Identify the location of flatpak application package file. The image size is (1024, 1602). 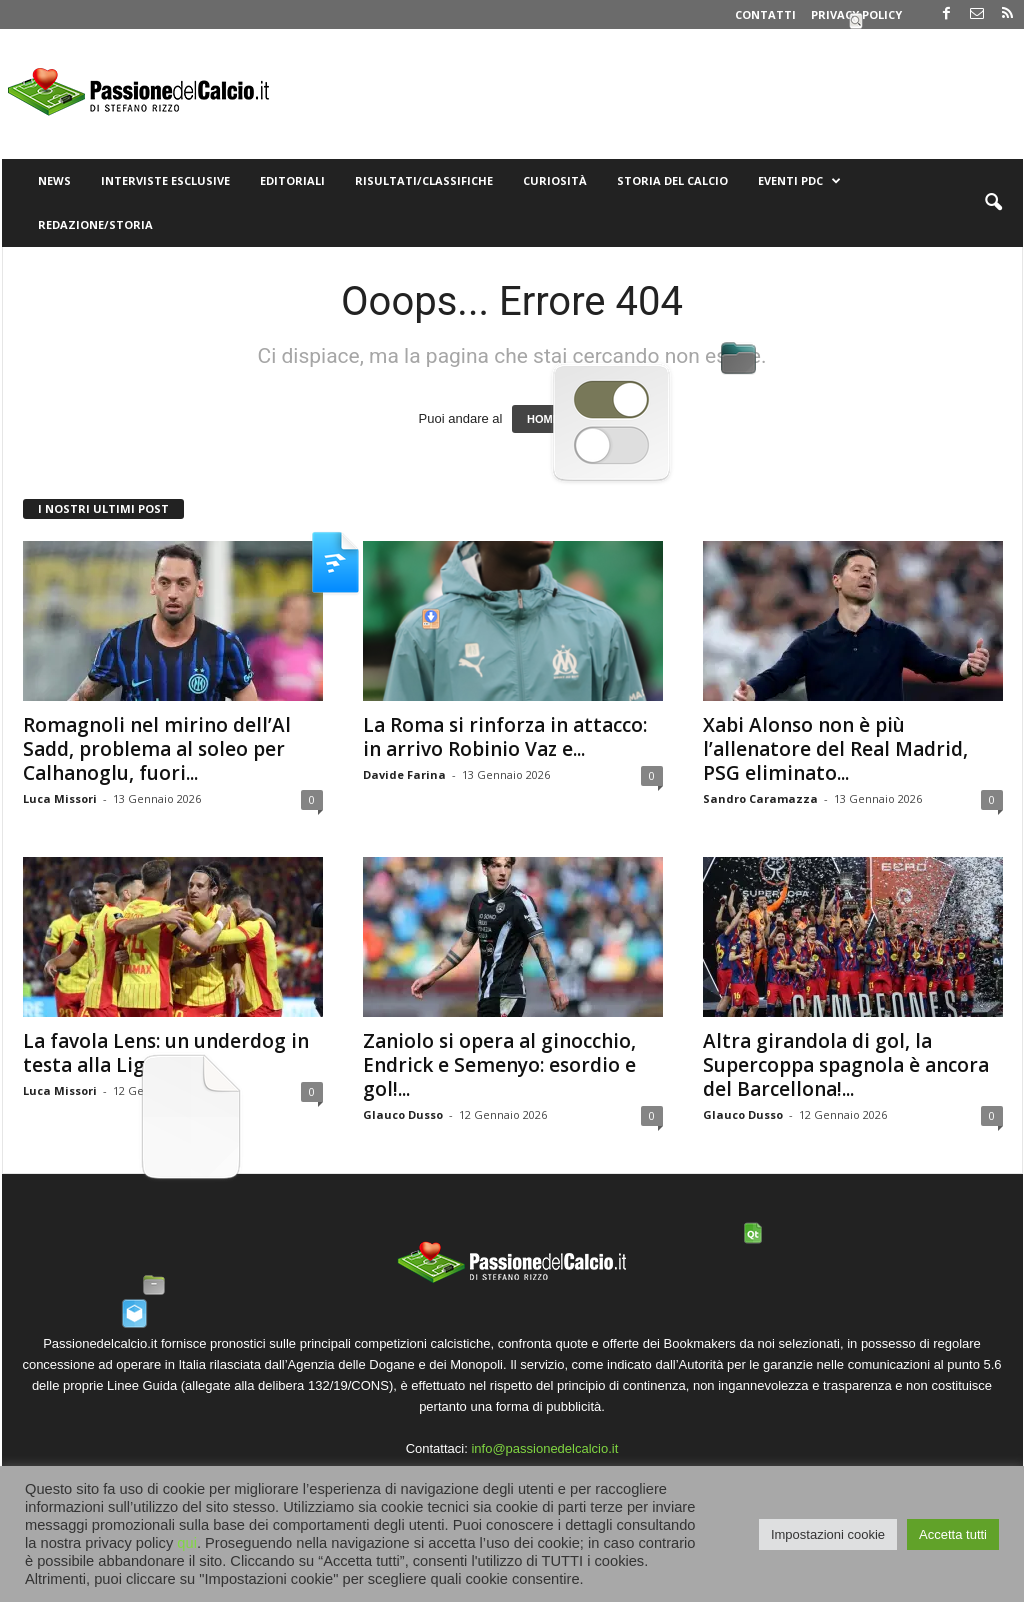
(134, 1313).